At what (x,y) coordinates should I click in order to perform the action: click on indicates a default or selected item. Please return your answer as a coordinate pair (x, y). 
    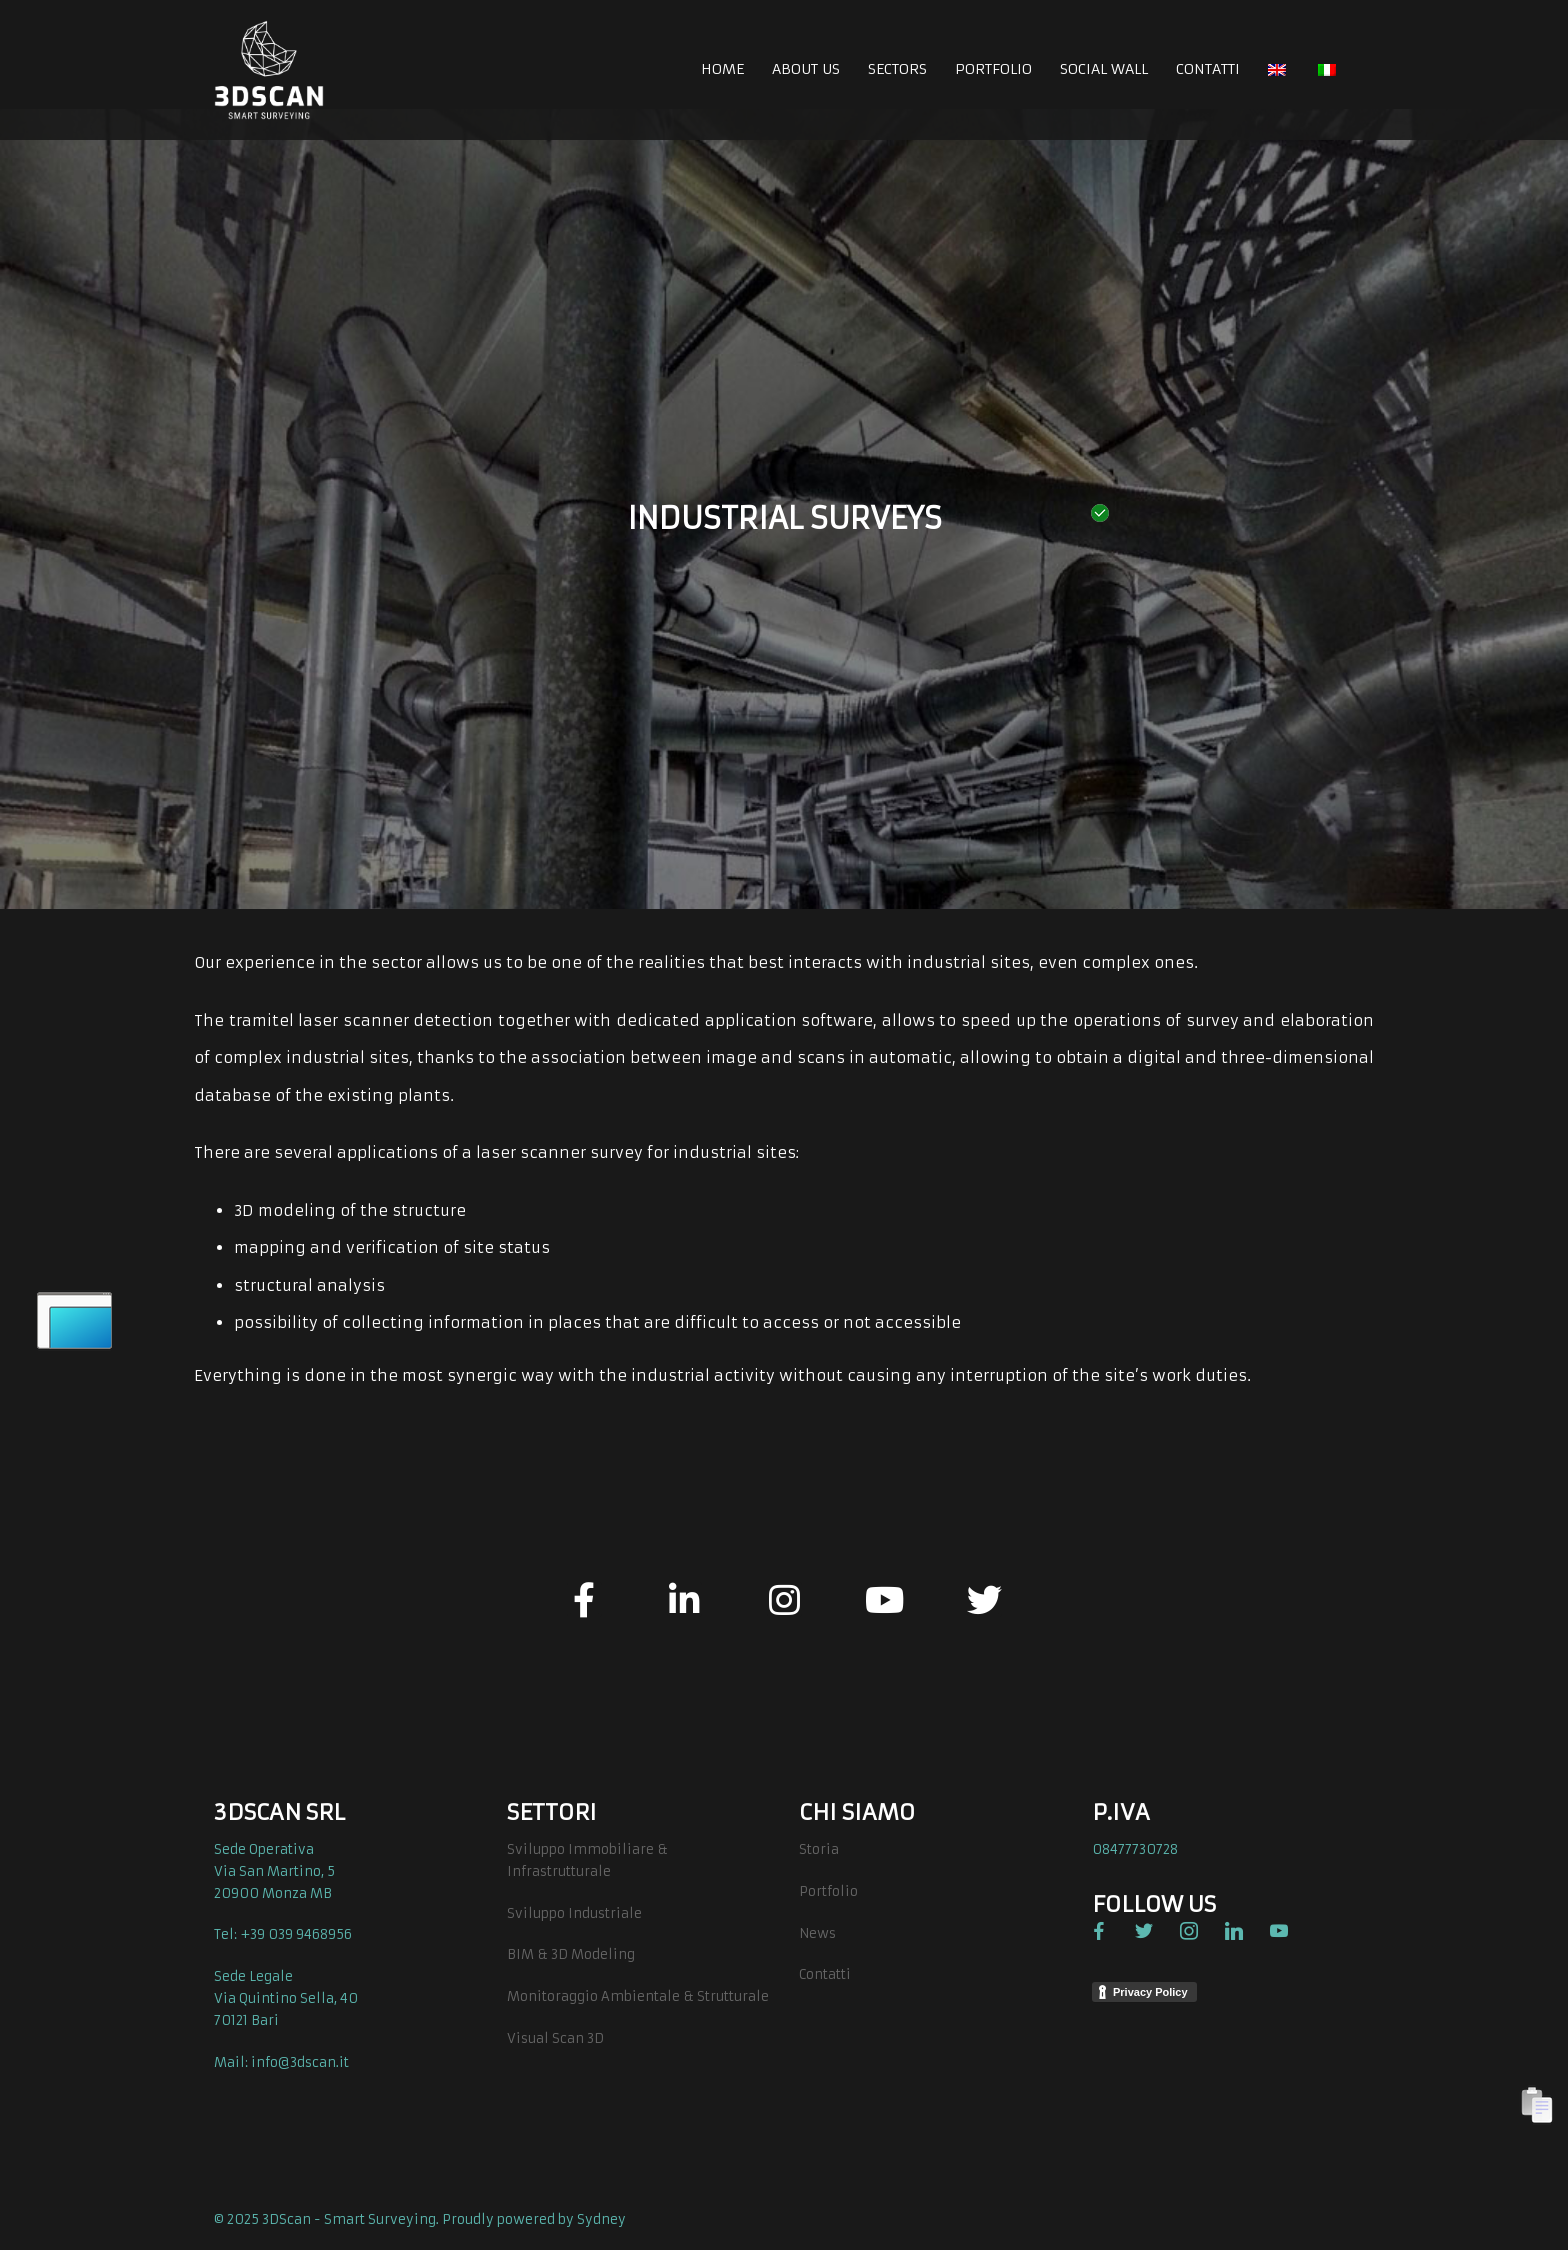
    Looking at the image, I should click on (1100, 513).